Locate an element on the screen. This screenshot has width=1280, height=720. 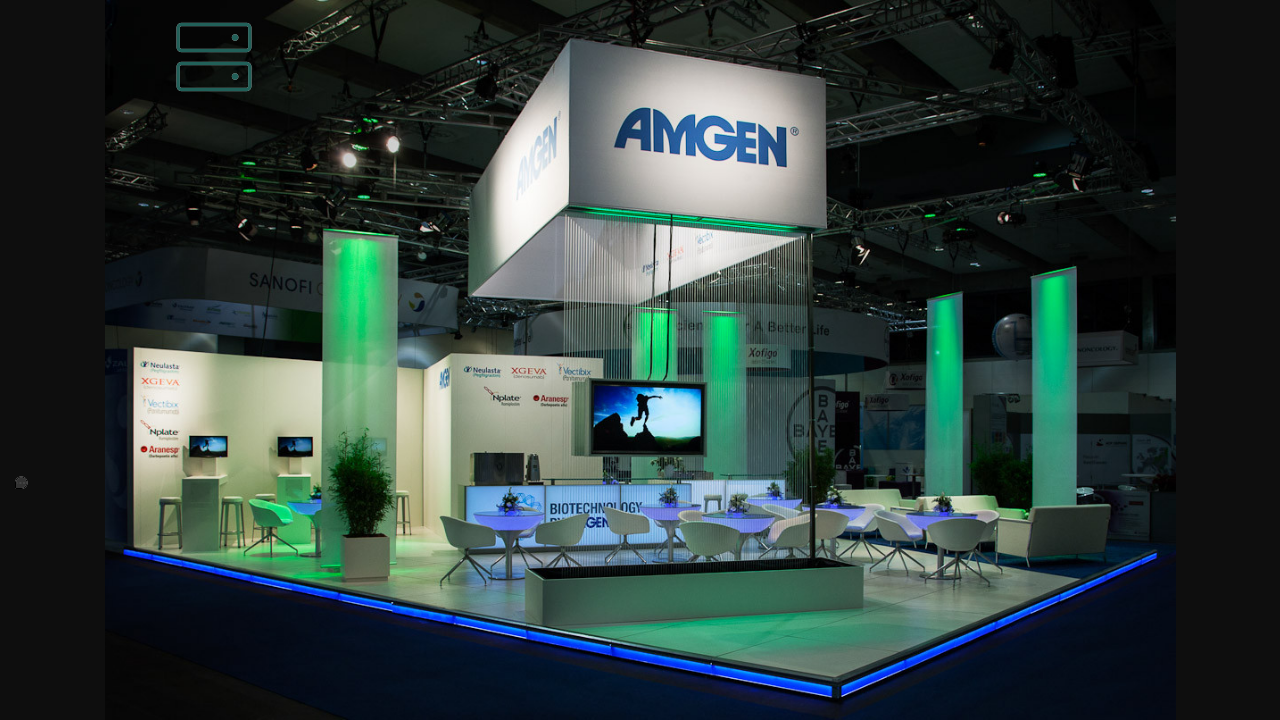
open chat or messaging is located at coordinates (21, 483).